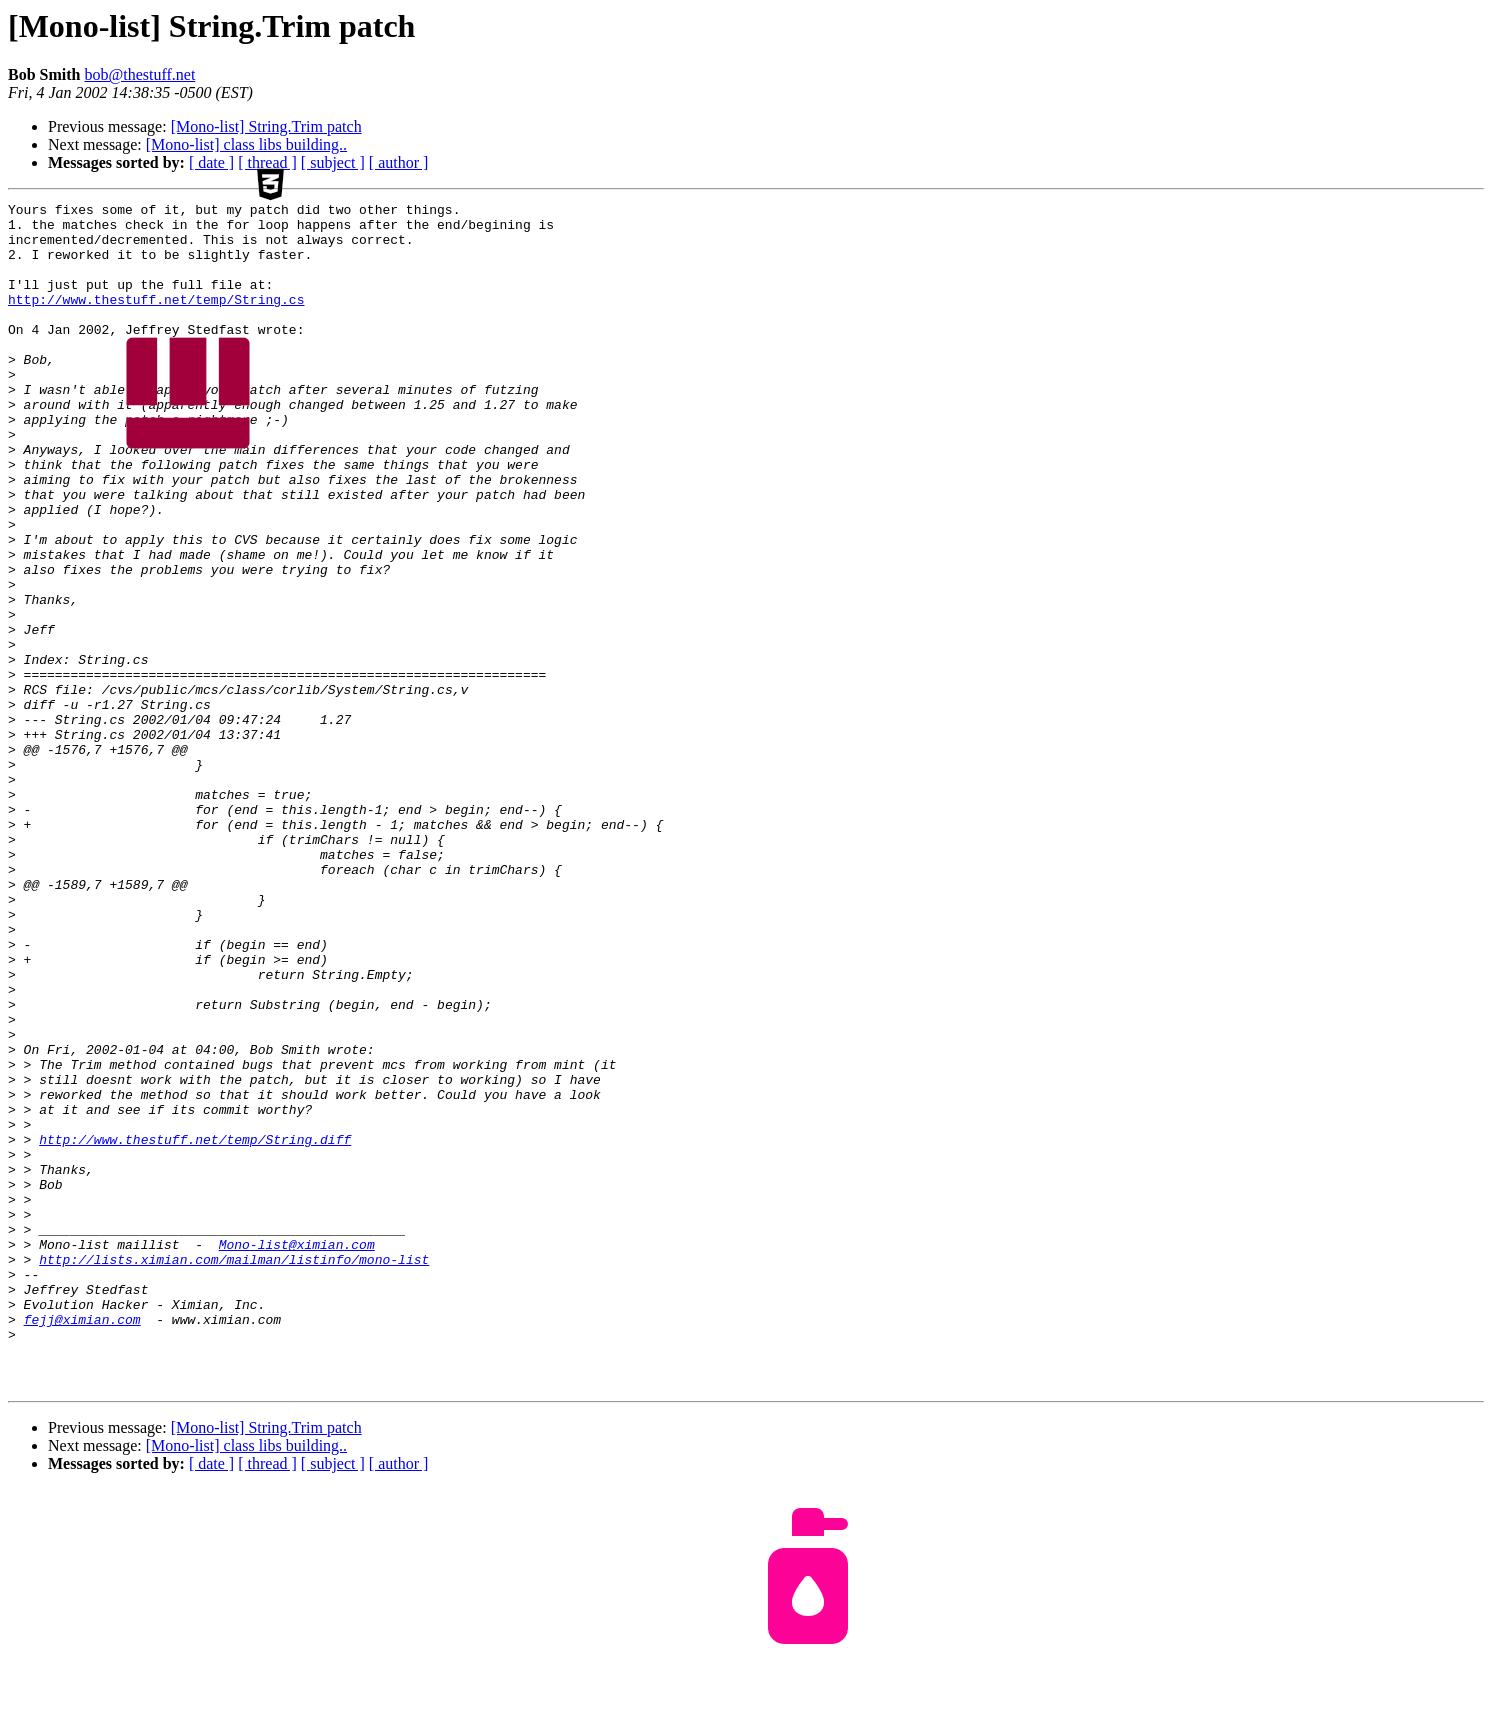 Image resolution: width=1492 pixels, height=1726 pixels. Describe the element at coordinates (270, 184) in the screenshot. I see `indicates CSS3 styling or stylesheet functionality` at that location.